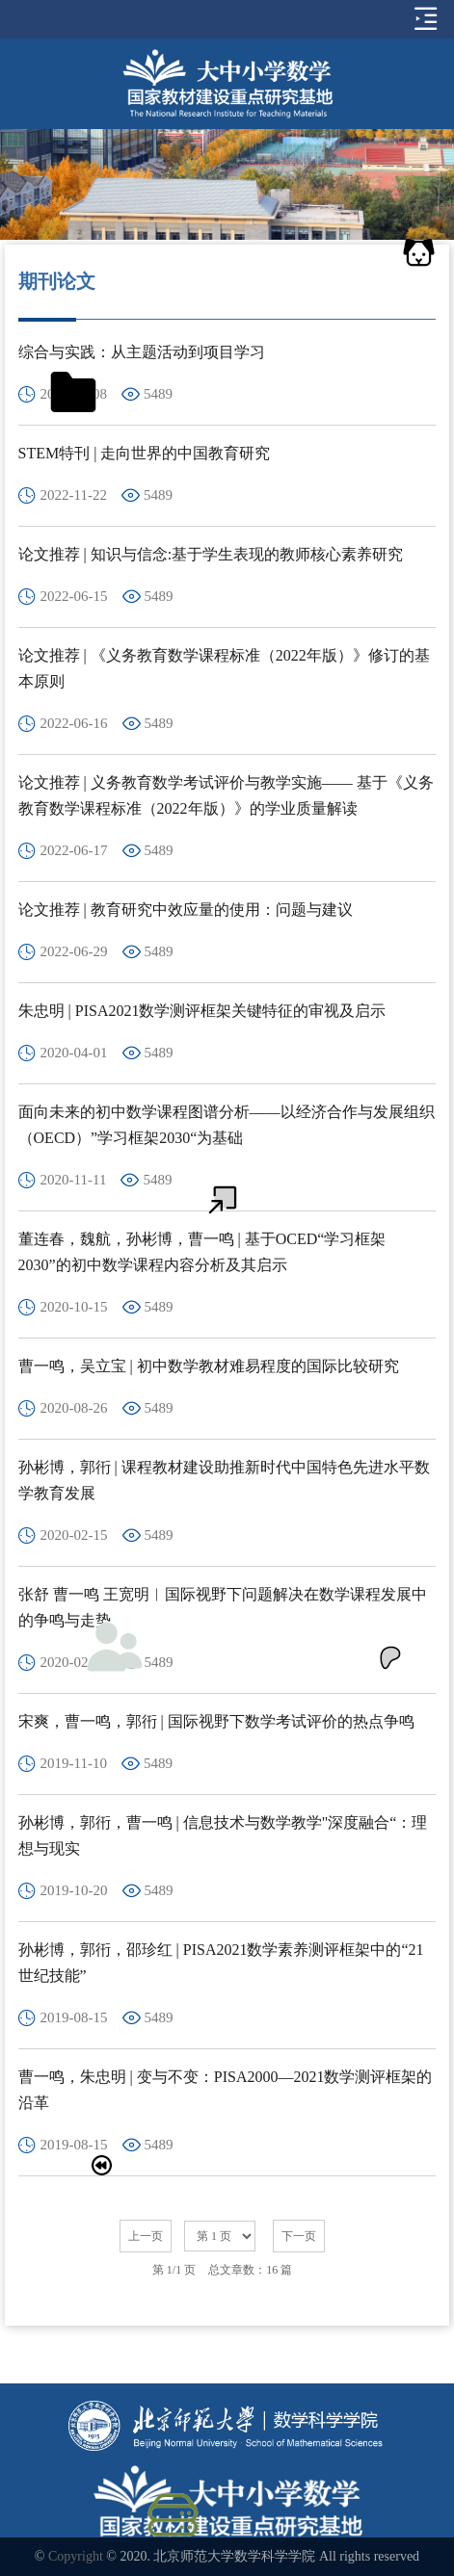 The image size is (454, 2576). Describe the element at coordinates (223, 1200) in the screenshot. I see `import or bring content into a container` at that location.